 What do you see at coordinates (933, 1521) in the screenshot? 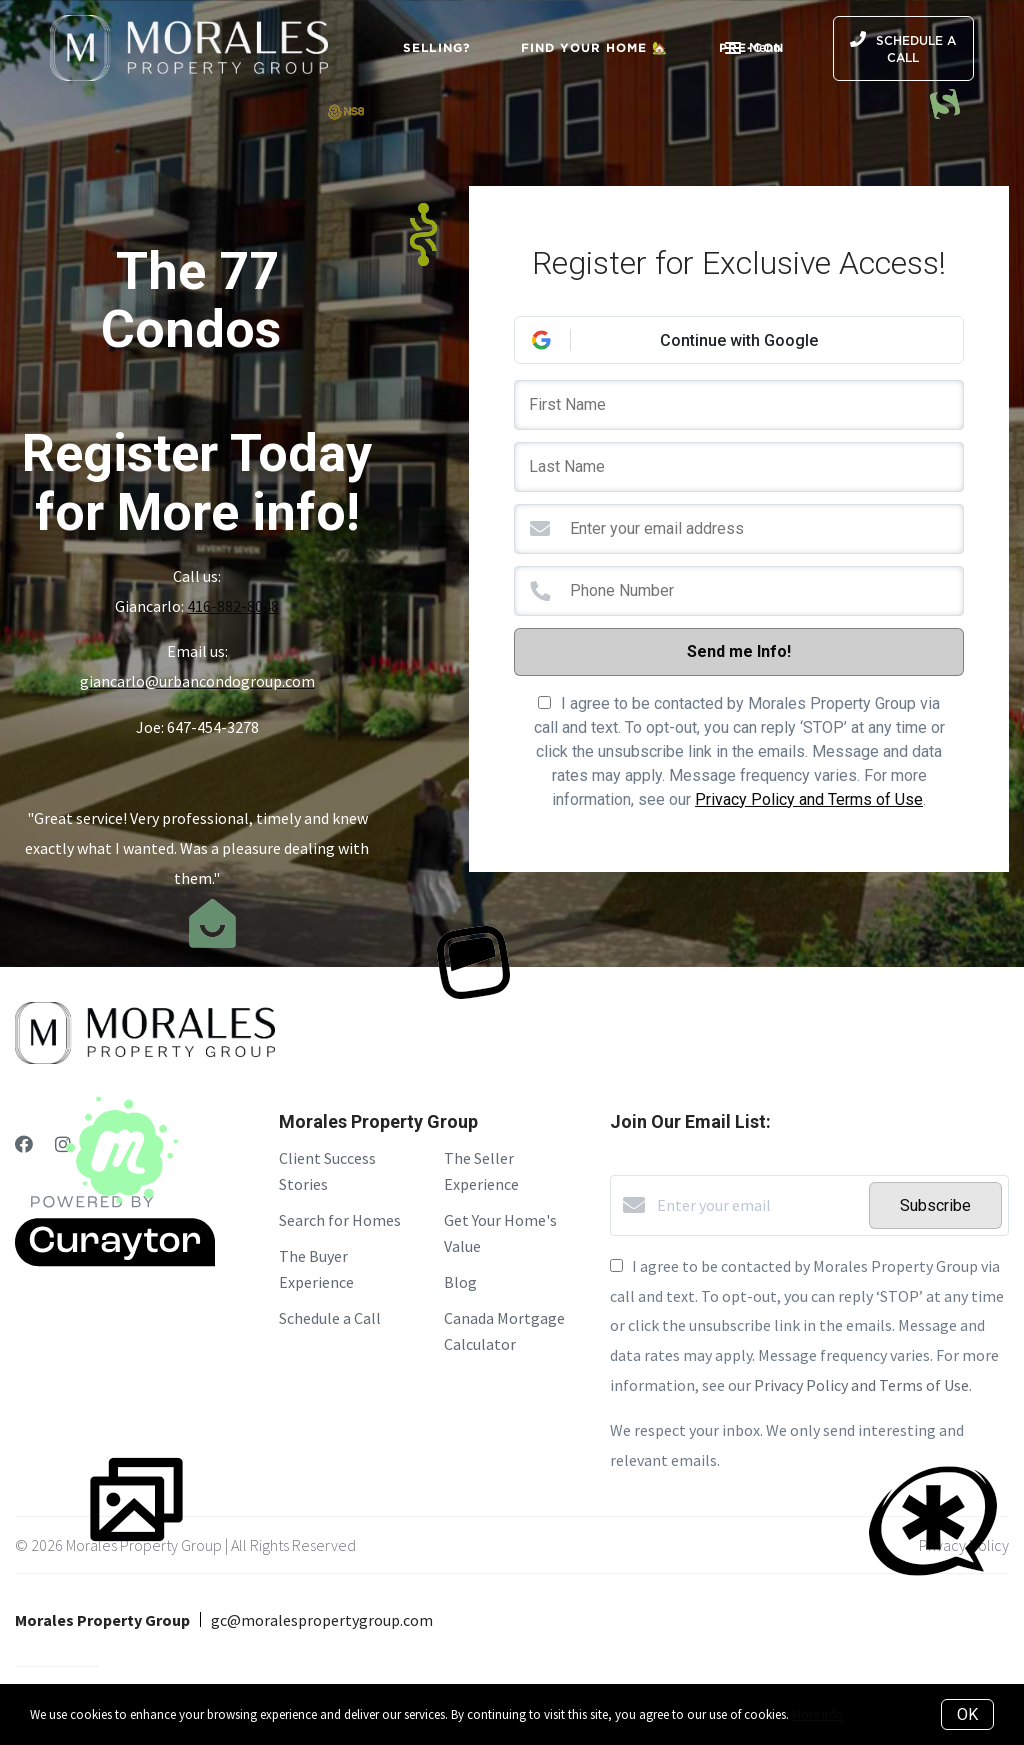
I see `asterisk open-source telephony platform logo` at bounding box center [933, 1521].